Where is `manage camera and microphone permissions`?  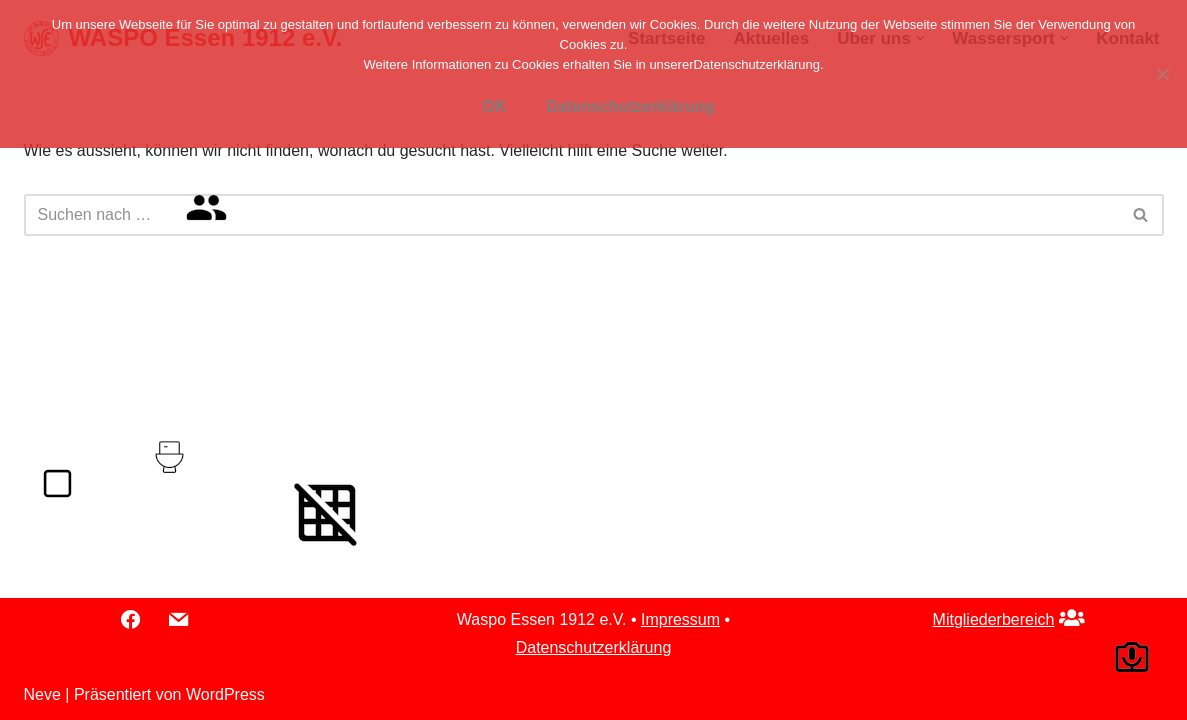 manage camera and microphone permissions is located at coordinates (1132, 657).